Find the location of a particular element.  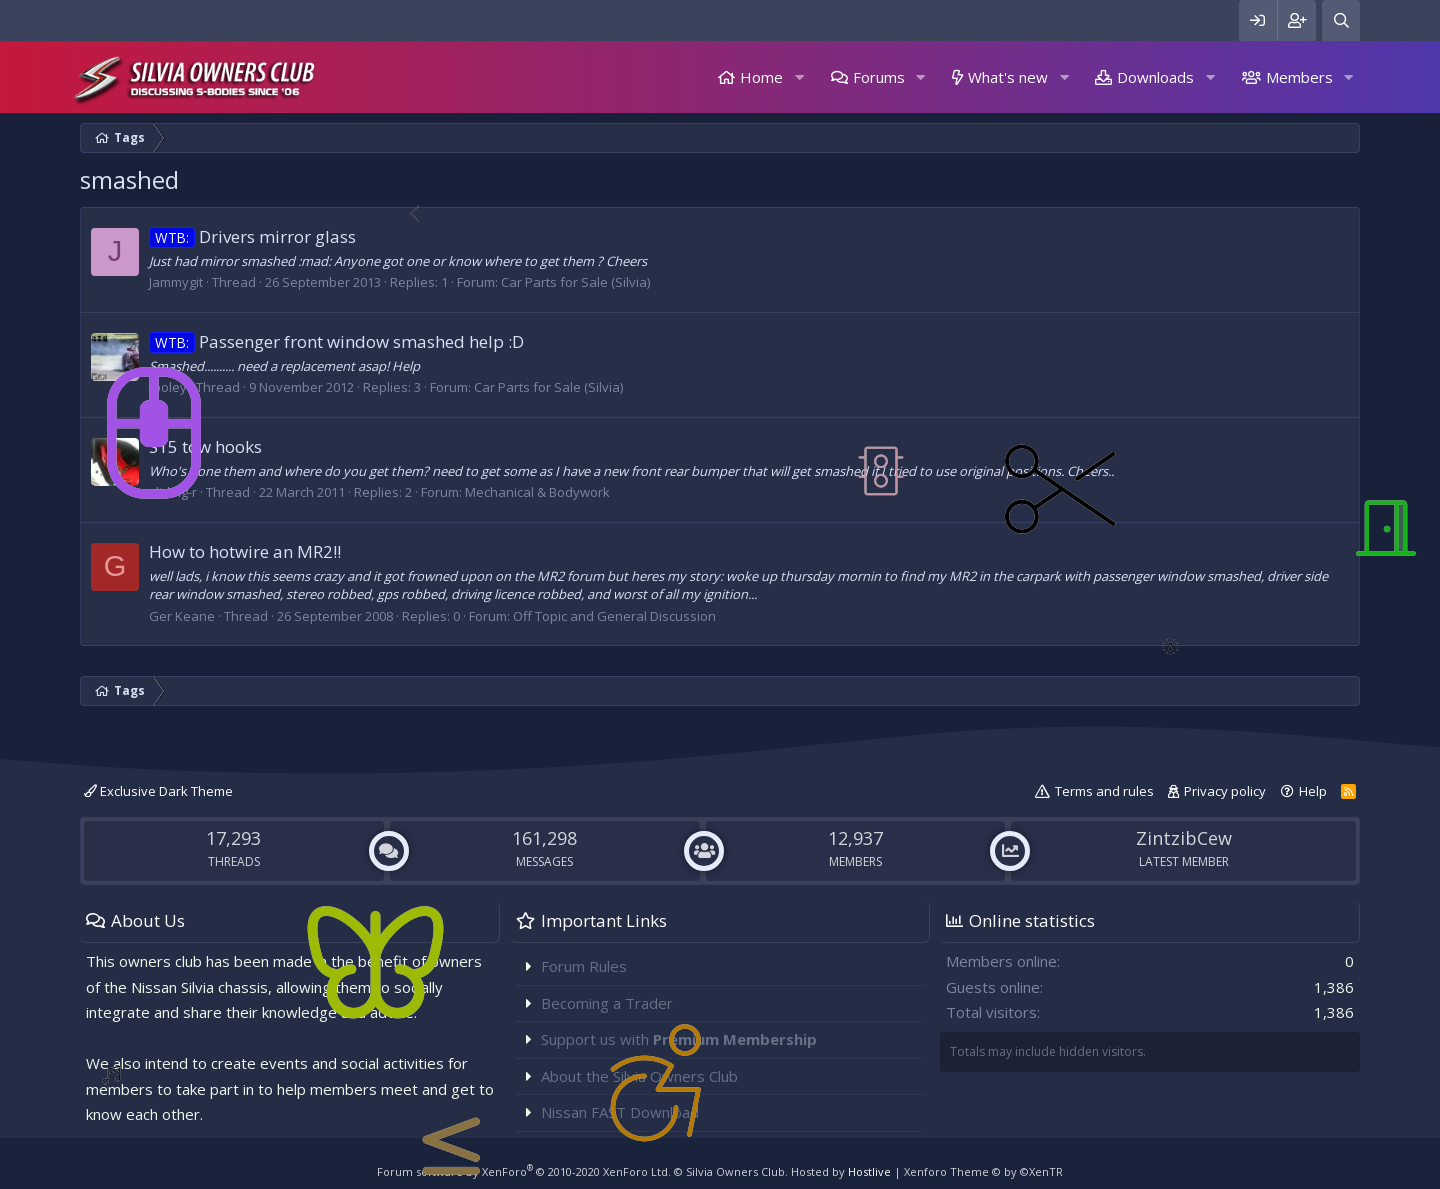

indicates a loading or processing state is located at coordinates (1170, 646).